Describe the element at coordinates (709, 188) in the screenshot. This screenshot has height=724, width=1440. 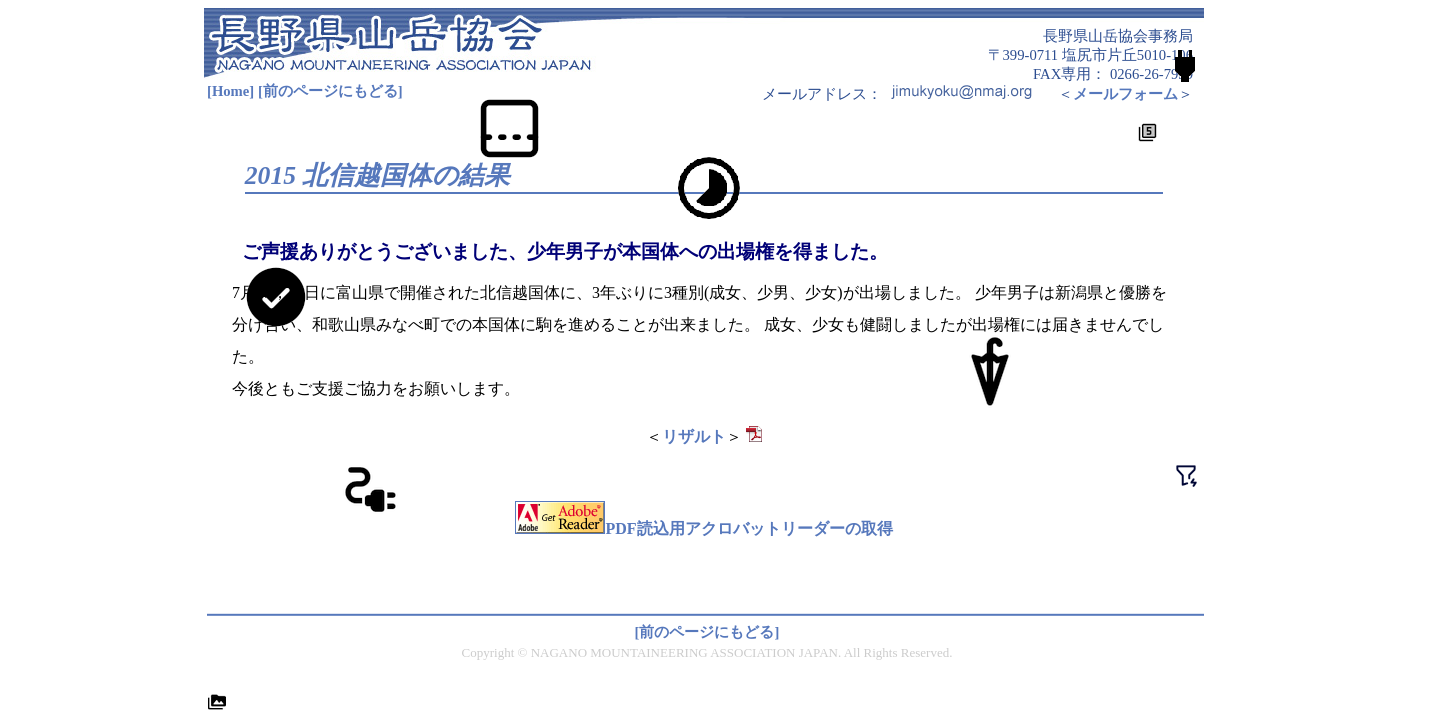
I see `enable timelapse recording mode` at that location.